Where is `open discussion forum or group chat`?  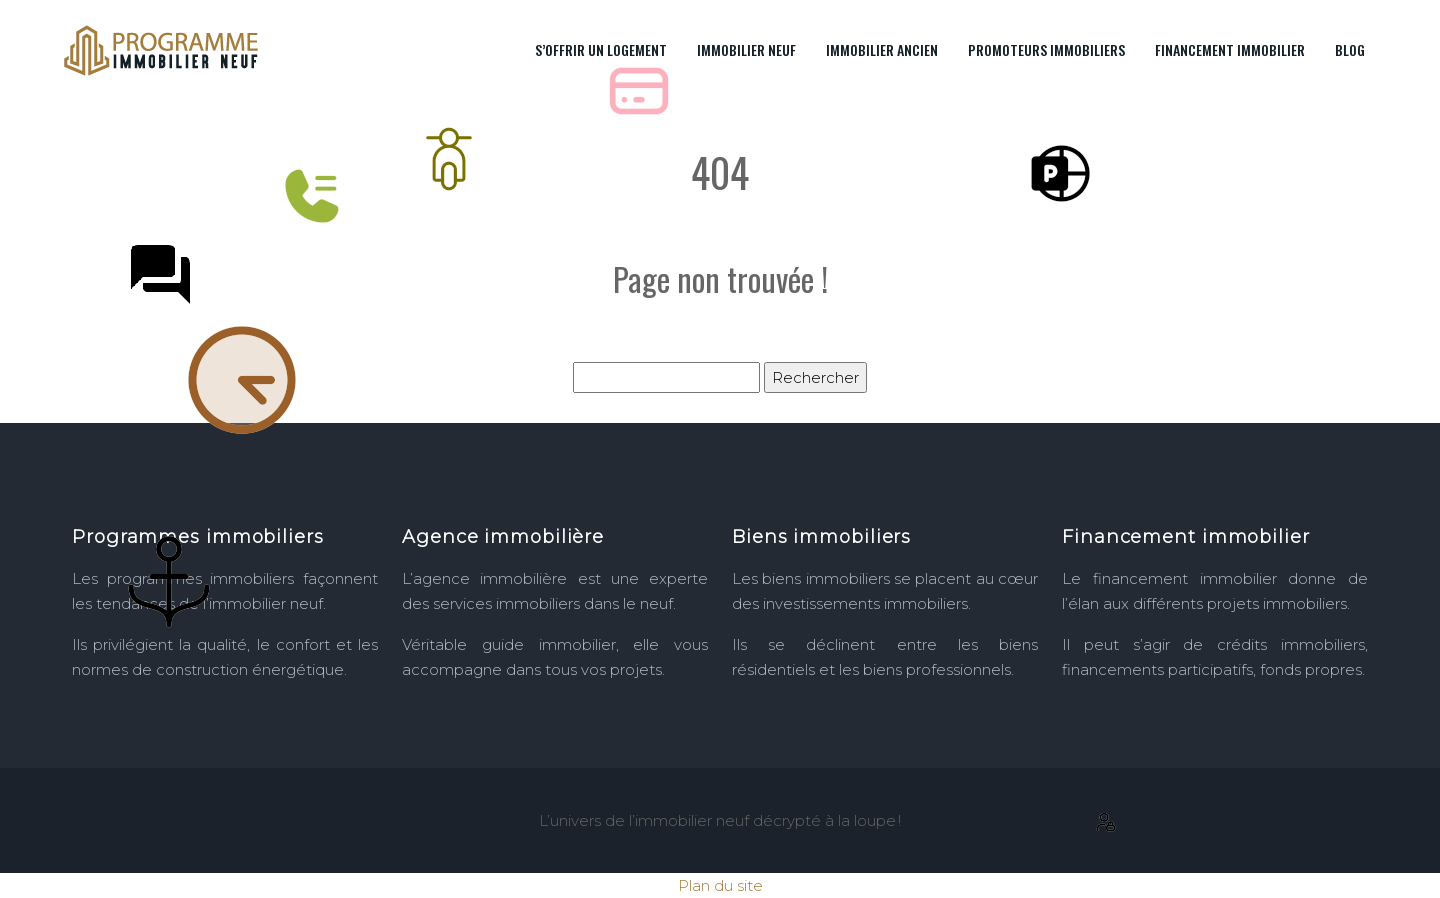 open discussion forum or group chat is located at coordinates (160, 274).